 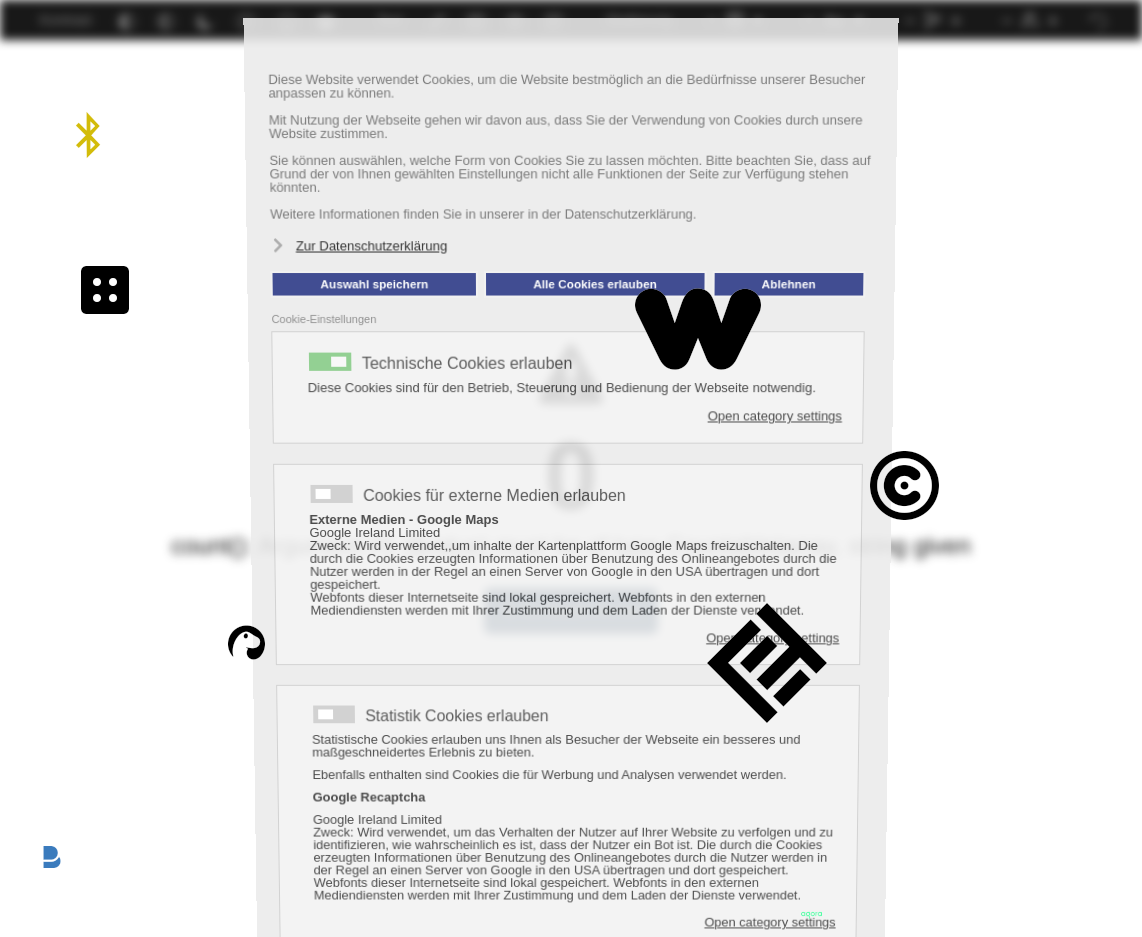 I want to click on open webtrees genealogy application, so click(x=698, y=329).